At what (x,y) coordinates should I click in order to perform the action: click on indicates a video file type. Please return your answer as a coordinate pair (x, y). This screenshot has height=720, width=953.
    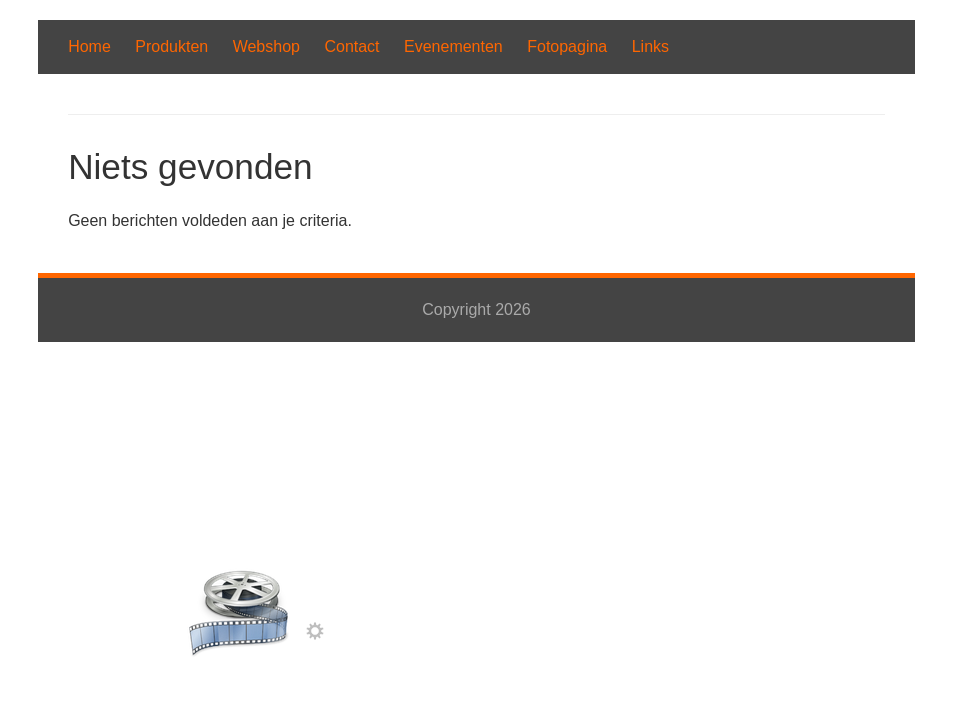
    Looking at the image, I should click on (238, 616).